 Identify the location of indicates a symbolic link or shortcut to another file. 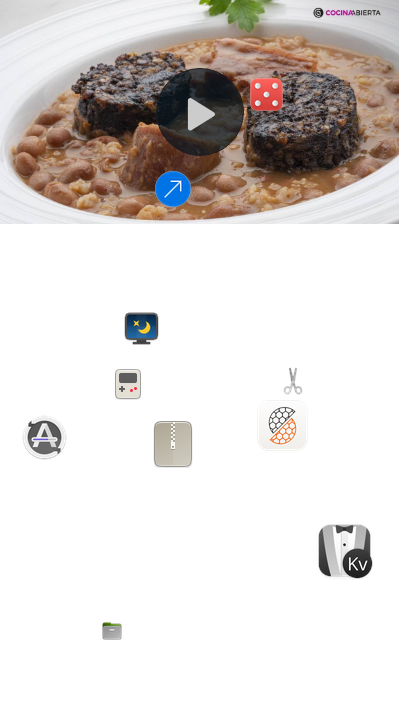
(173, 189).